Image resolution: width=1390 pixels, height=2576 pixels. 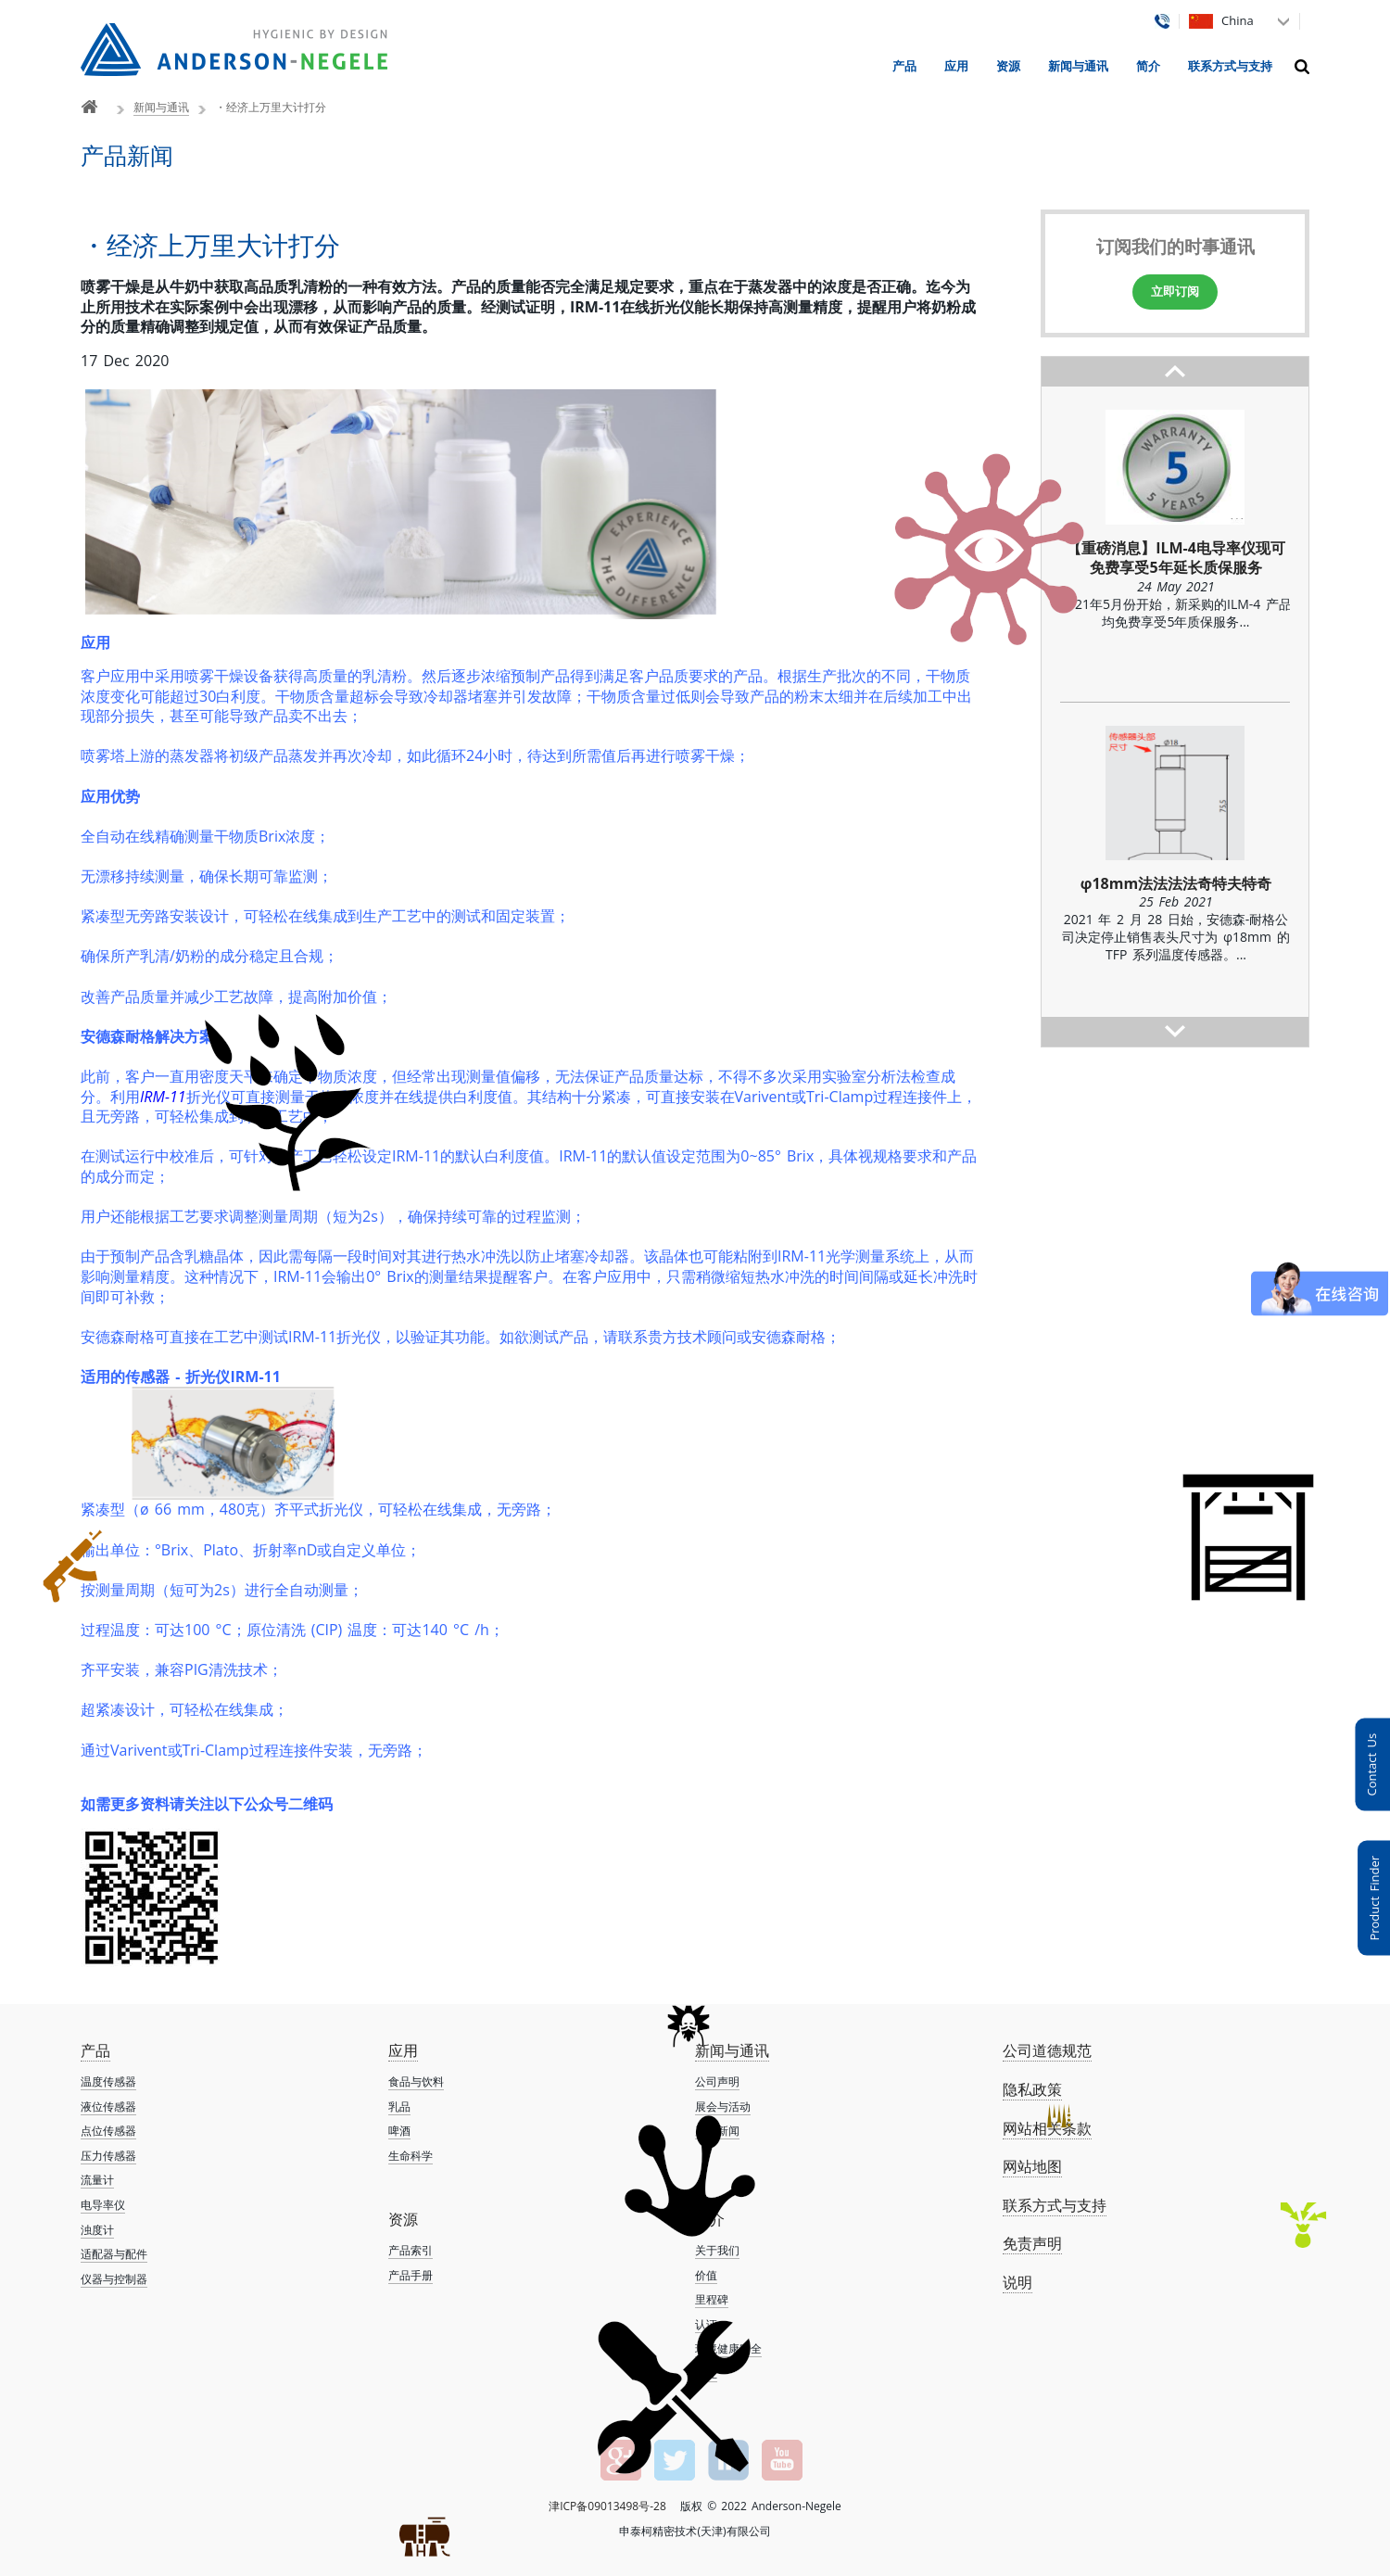 What do you see at coordinates (989, 547) in the screenshot?
I see `a quirky or playful weather indicator for sunny conditions` at bounding box center [989, 547].